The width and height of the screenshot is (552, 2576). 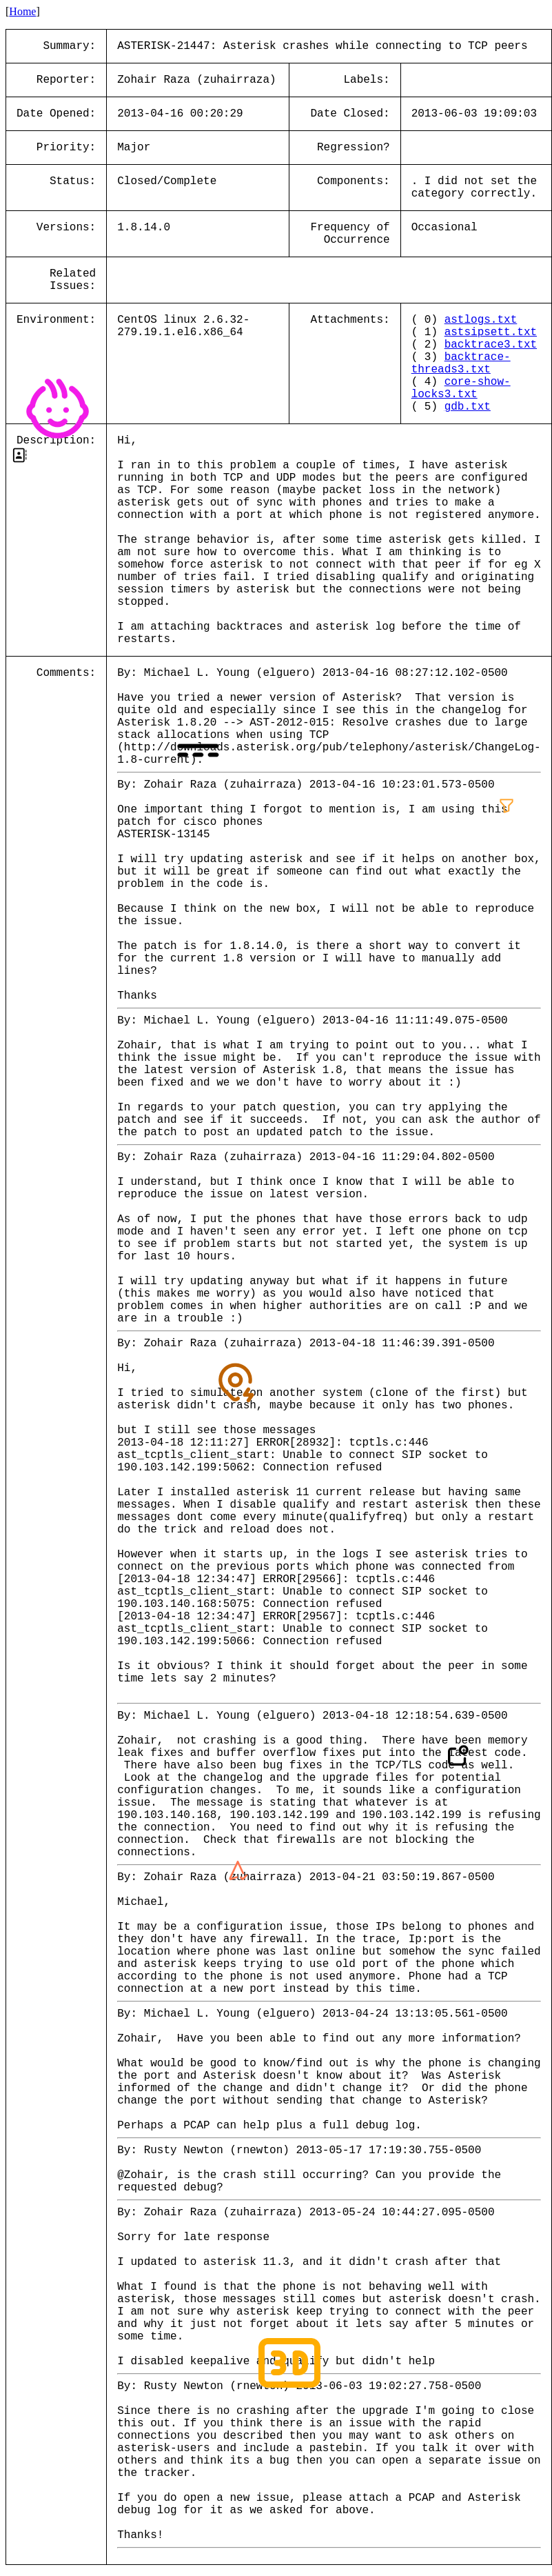 What do you see at coordinates (57, 410) in the screenshot?
I see `select boy avatar or profile icon` at bounding box center [57, 410].